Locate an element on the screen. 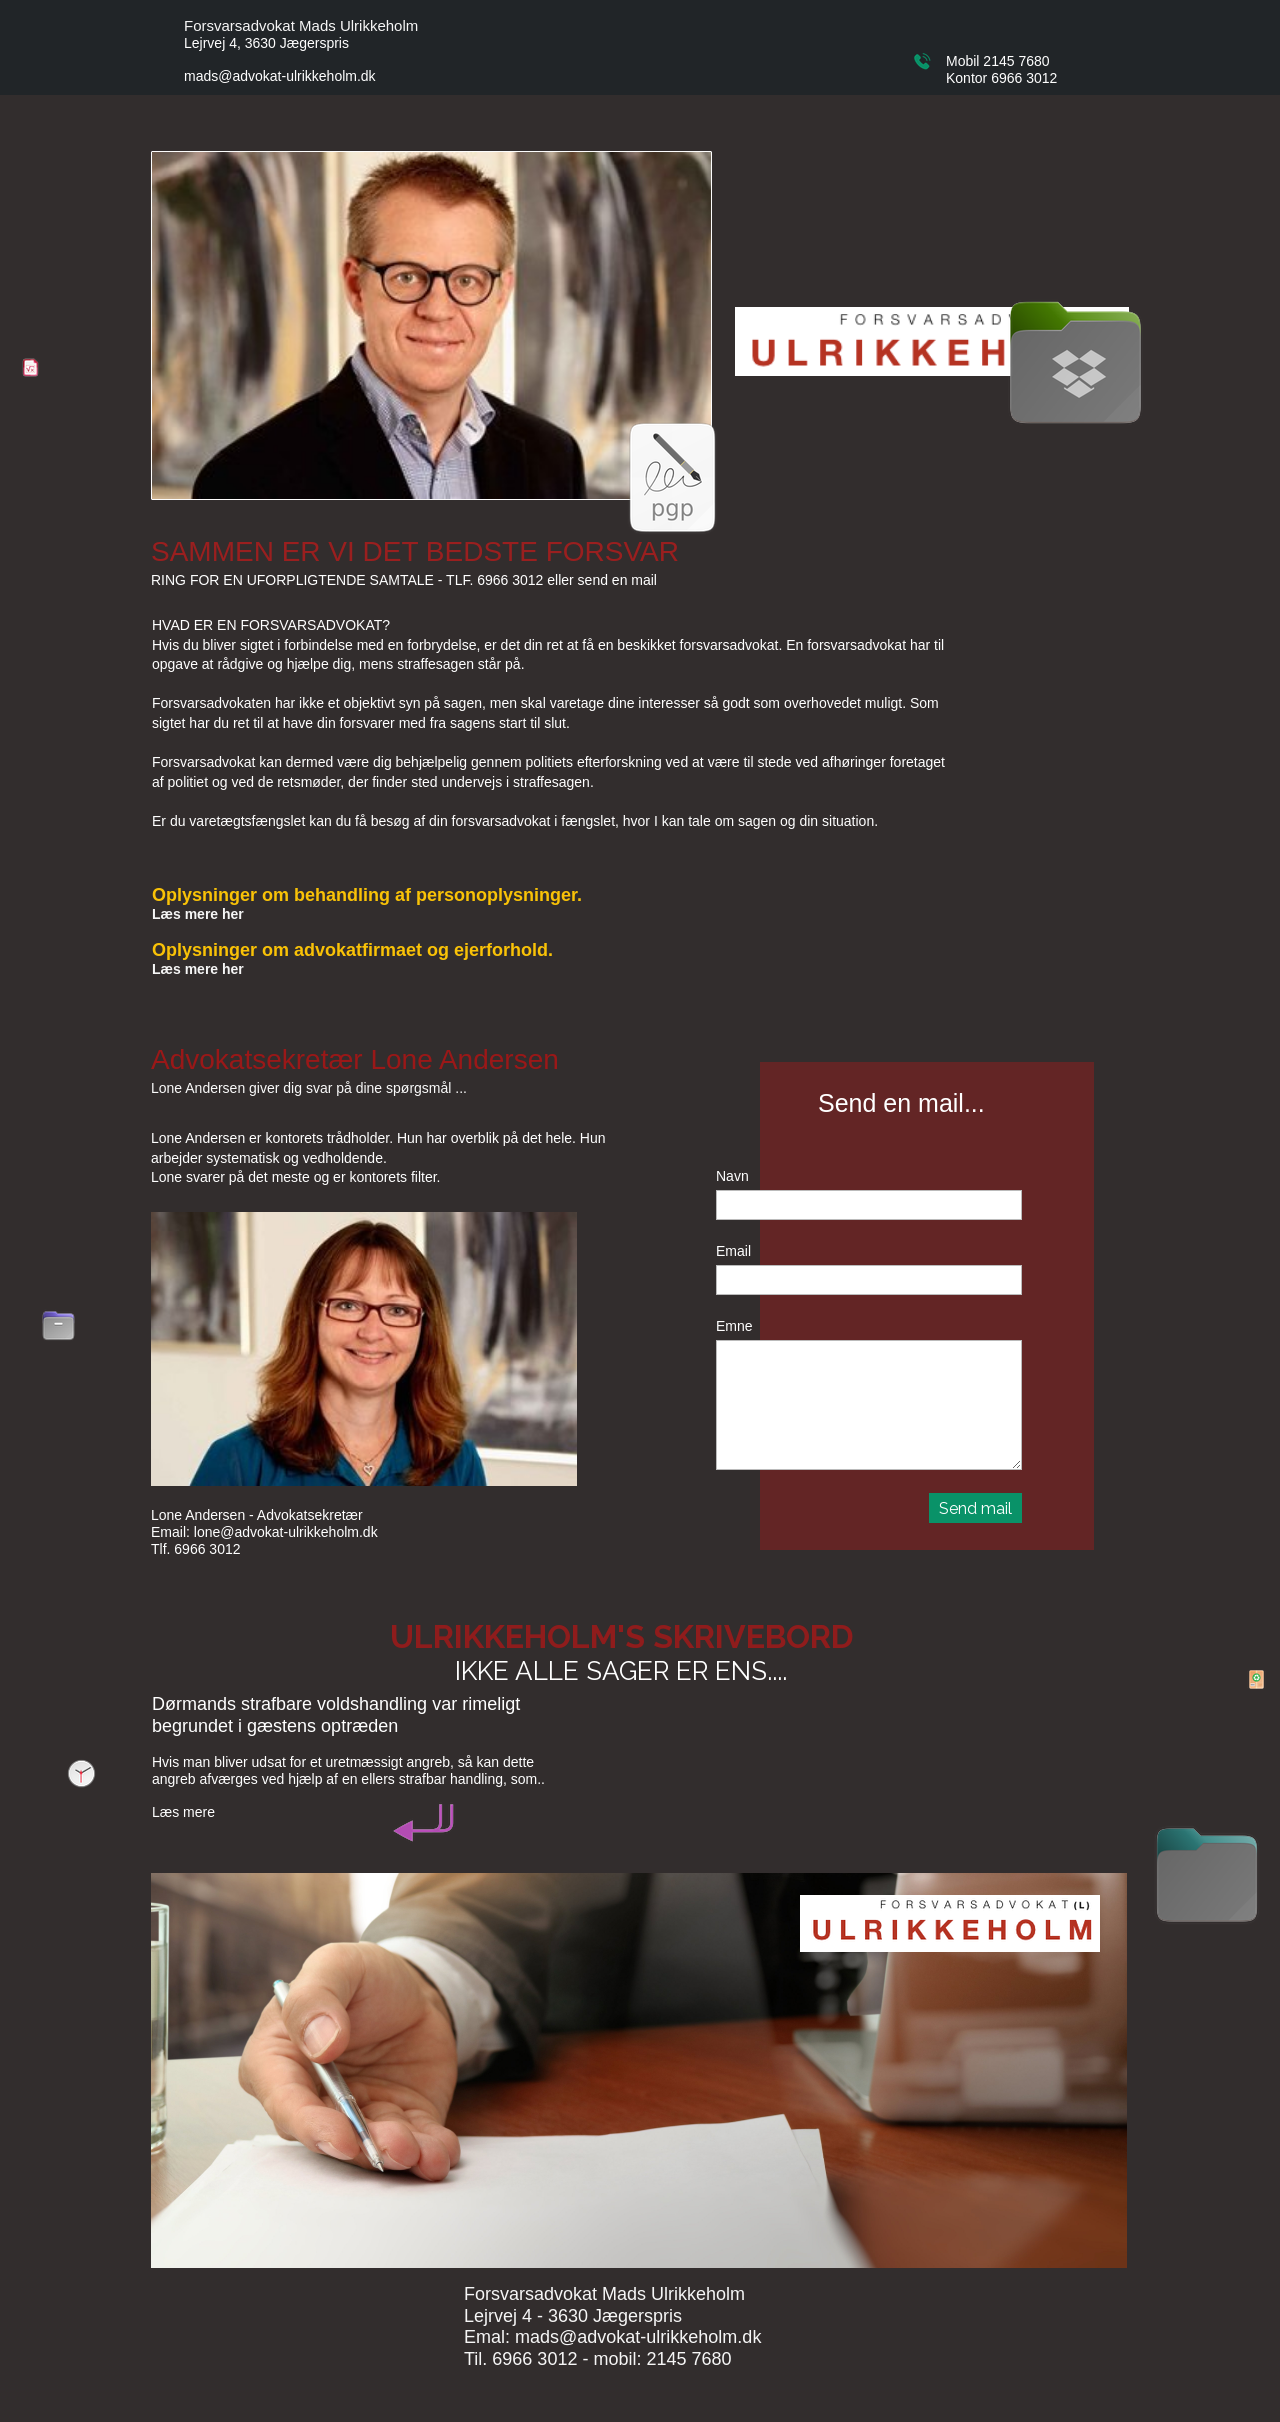 The height and width of the screenshot is (2422, 1280). open the file manager app is located at coordinates (58, 1325).